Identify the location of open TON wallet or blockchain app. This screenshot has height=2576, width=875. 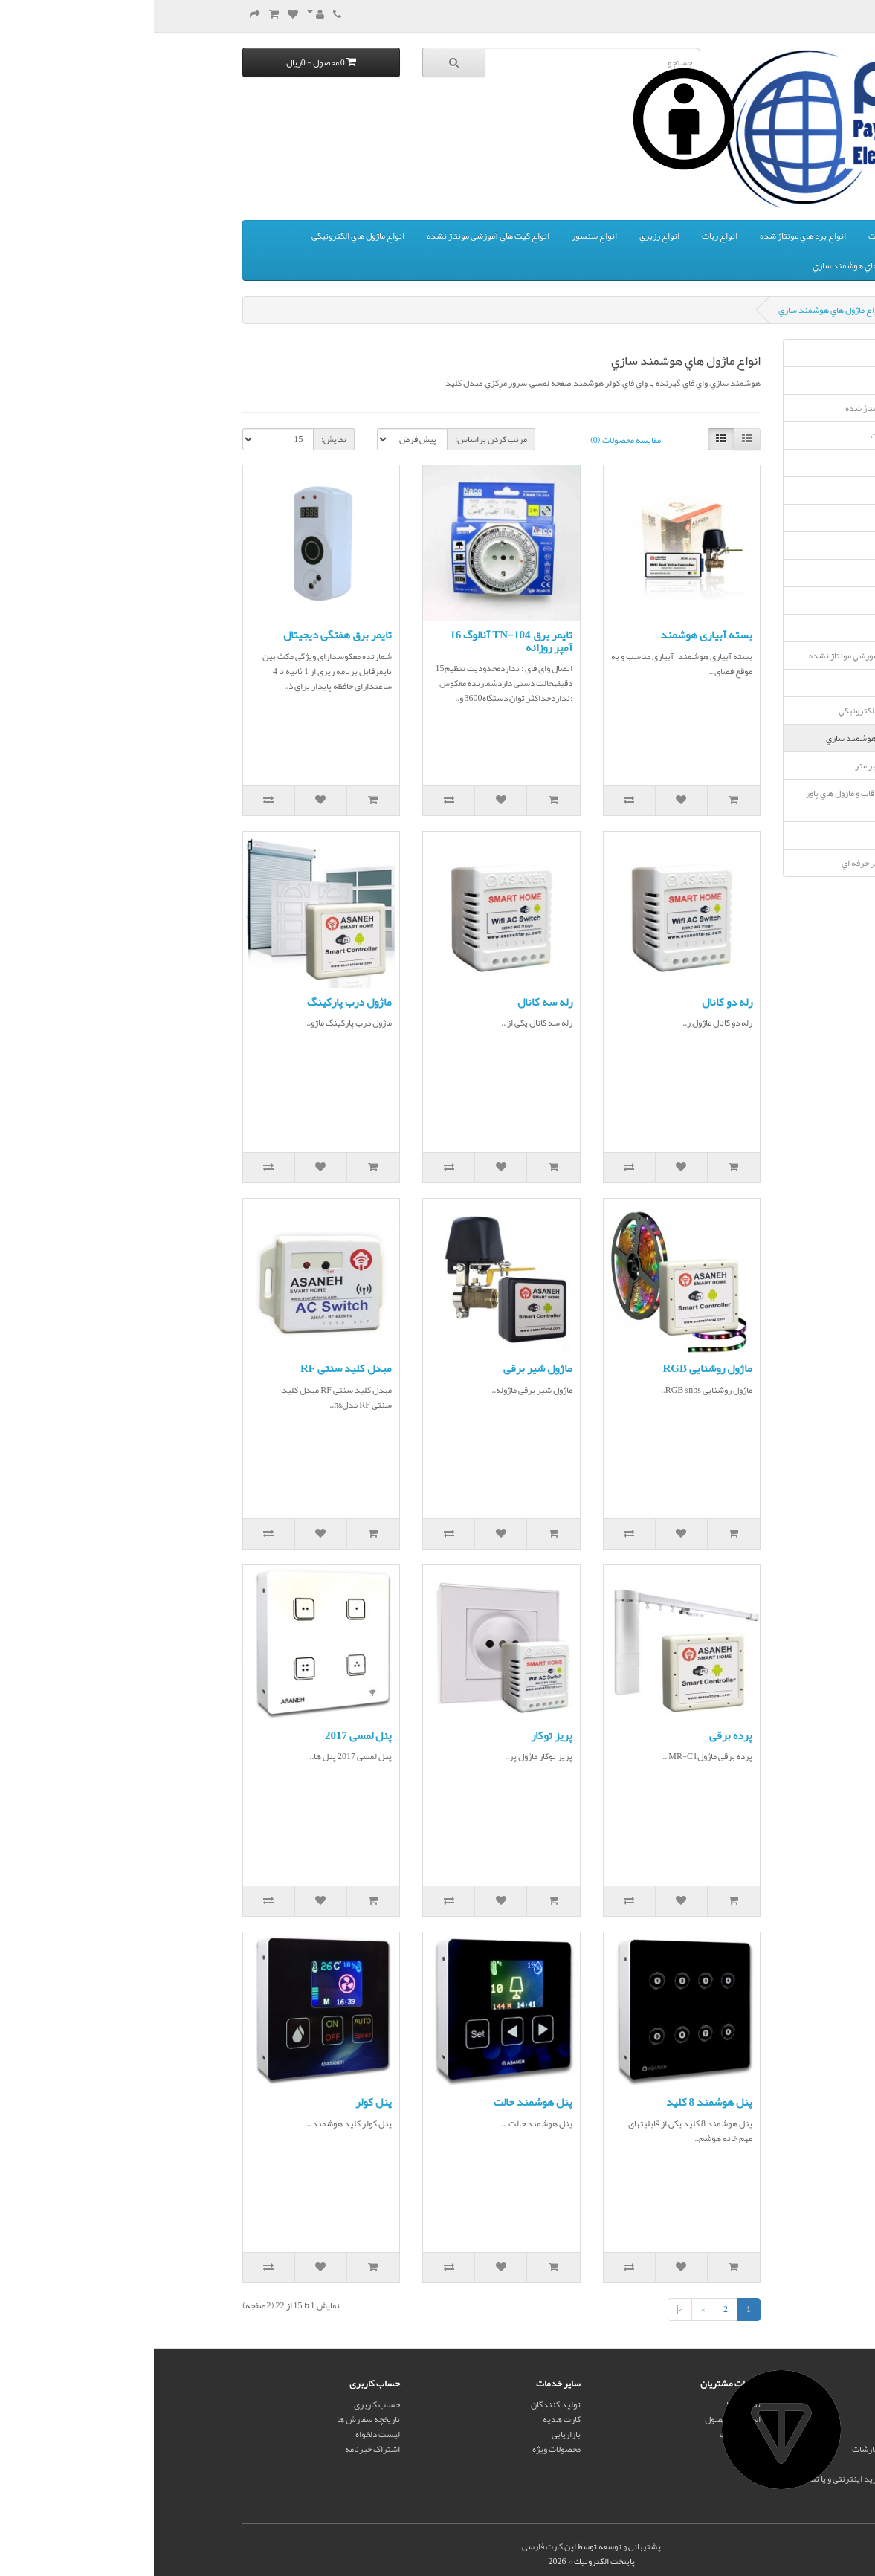
(781, 2430).